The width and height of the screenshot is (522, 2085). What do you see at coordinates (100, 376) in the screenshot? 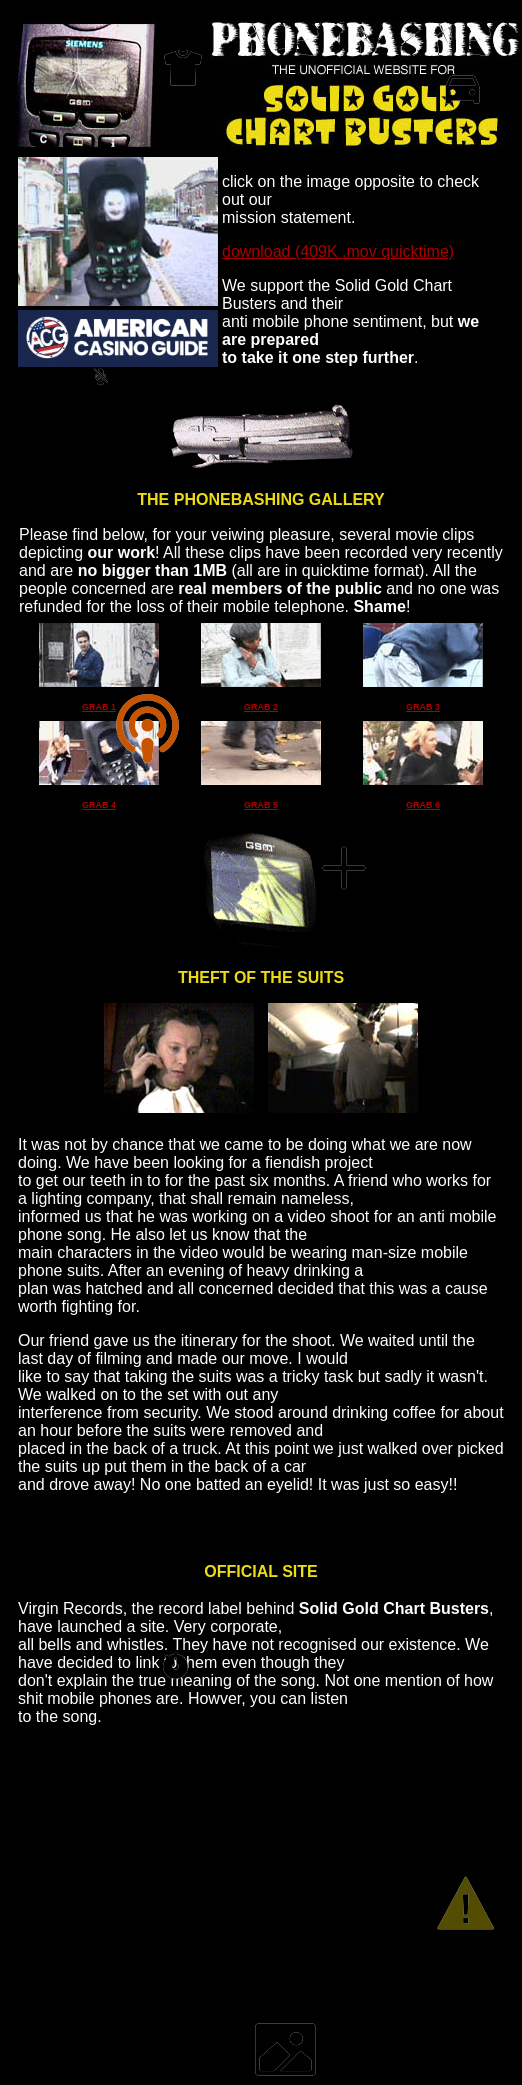
I see `mute your microphone` at bounding box center [100, 376].